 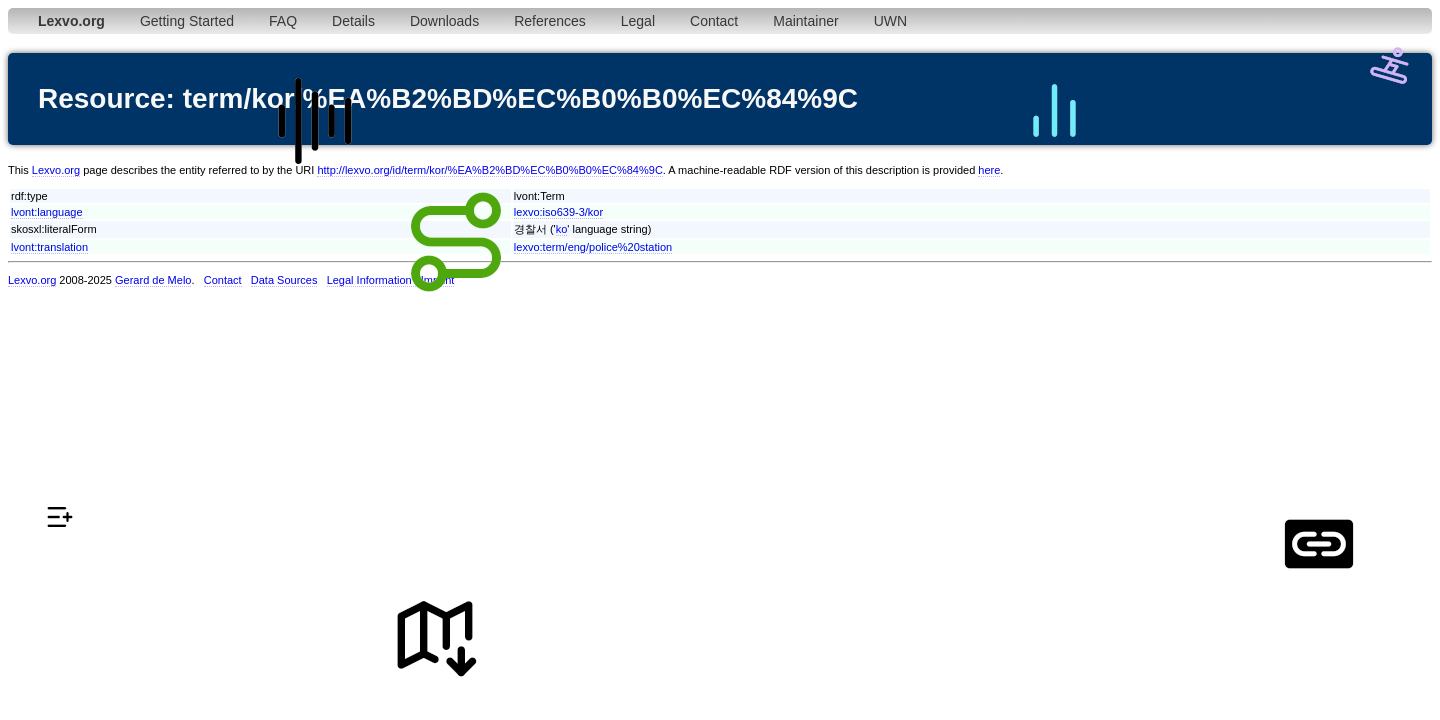 I want to click on view directions or navigation route, so click(x=456, y=242).